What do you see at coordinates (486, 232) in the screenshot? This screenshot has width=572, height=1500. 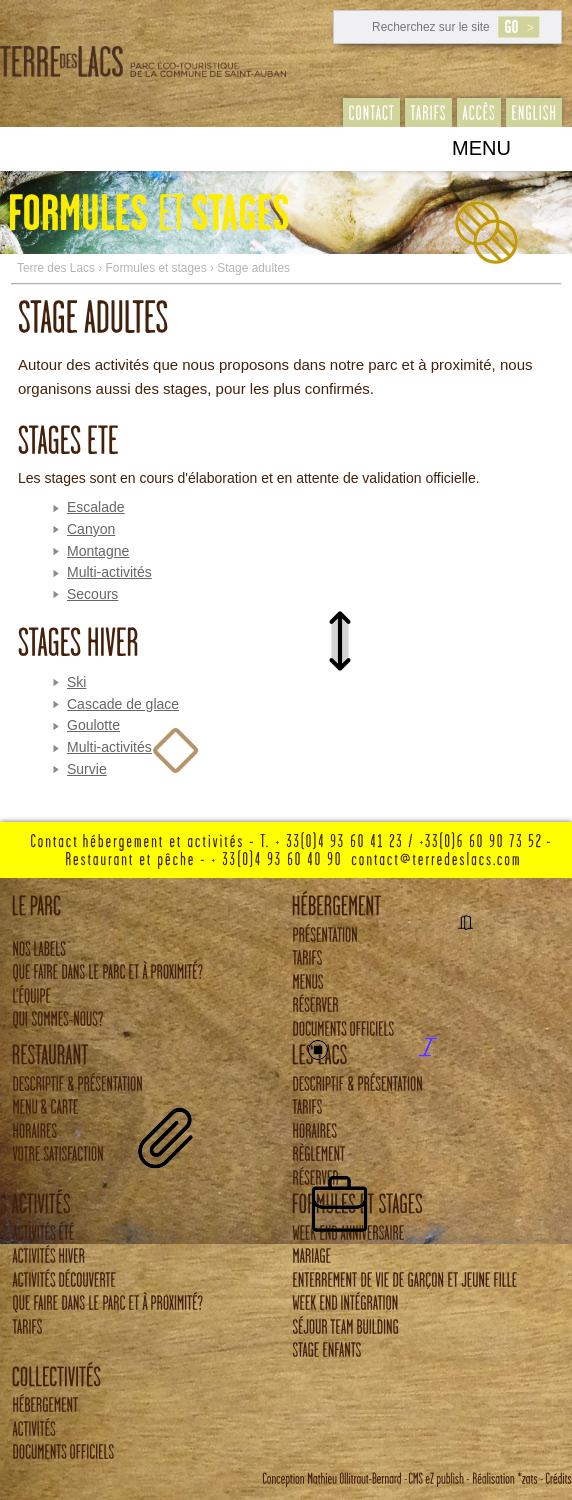 I see `exclude overlapping elements from selection` at bounding box center [486, 232].